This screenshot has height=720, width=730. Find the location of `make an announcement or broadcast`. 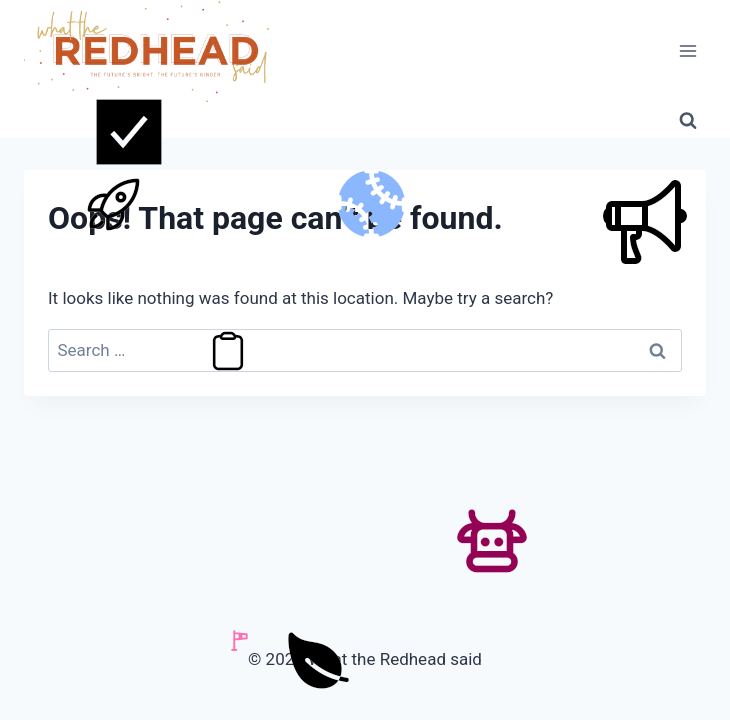

make an announcement or broadcast is located at coordinates (645, 222).